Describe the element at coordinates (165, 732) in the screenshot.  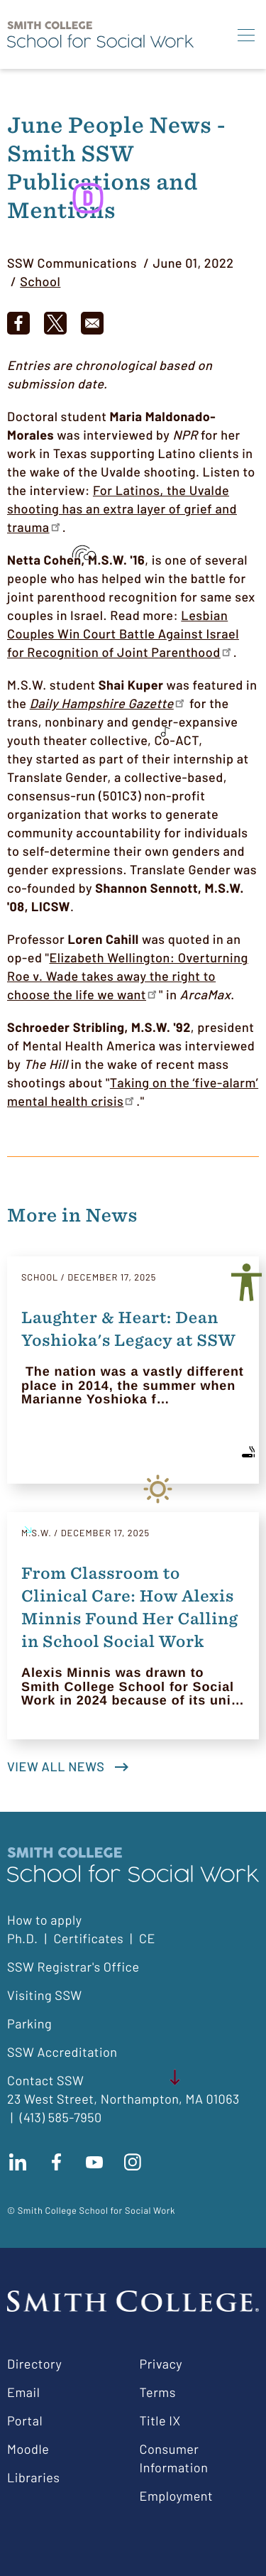
I see `access music or audio player` at that location.